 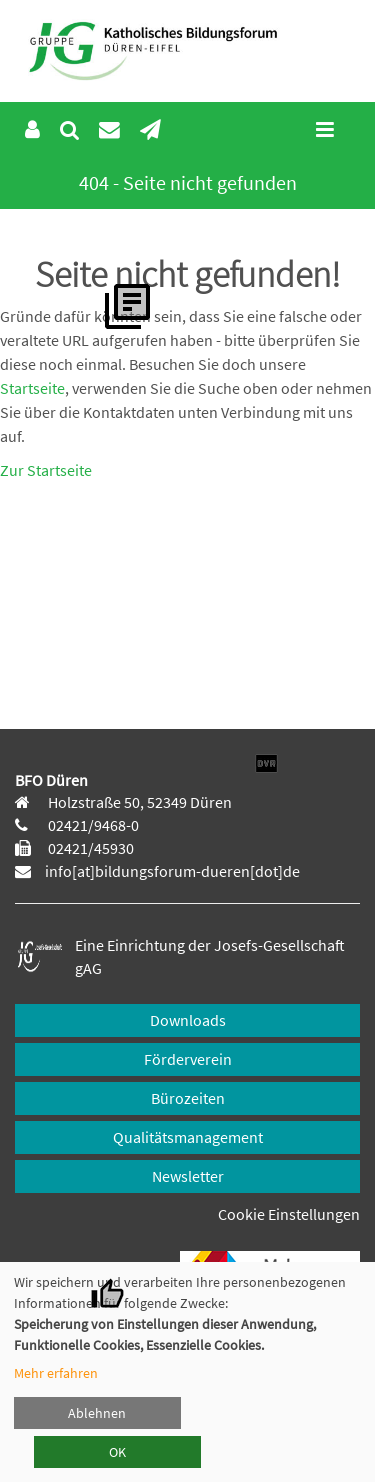 What do you see at coordinates (127, 306) in the screenshot?
I see `access your library or reading list` at bounding box center [127, 306].